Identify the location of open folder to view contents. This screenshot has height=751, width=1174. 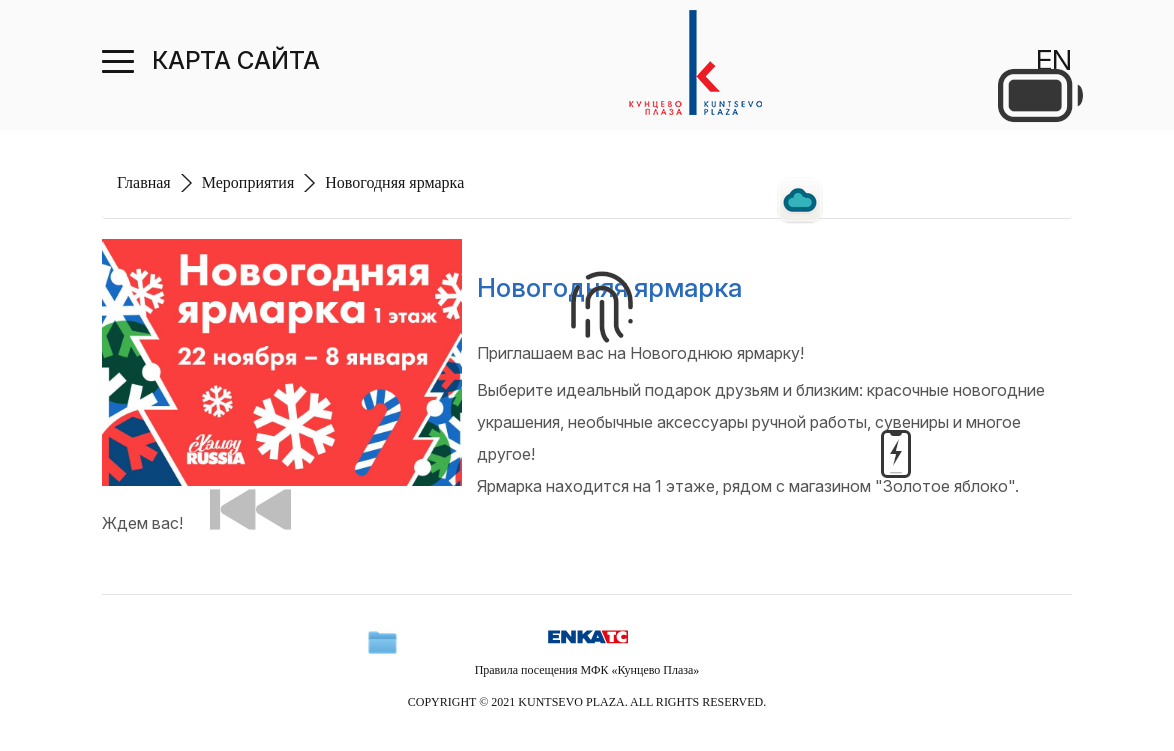
(382, 642).